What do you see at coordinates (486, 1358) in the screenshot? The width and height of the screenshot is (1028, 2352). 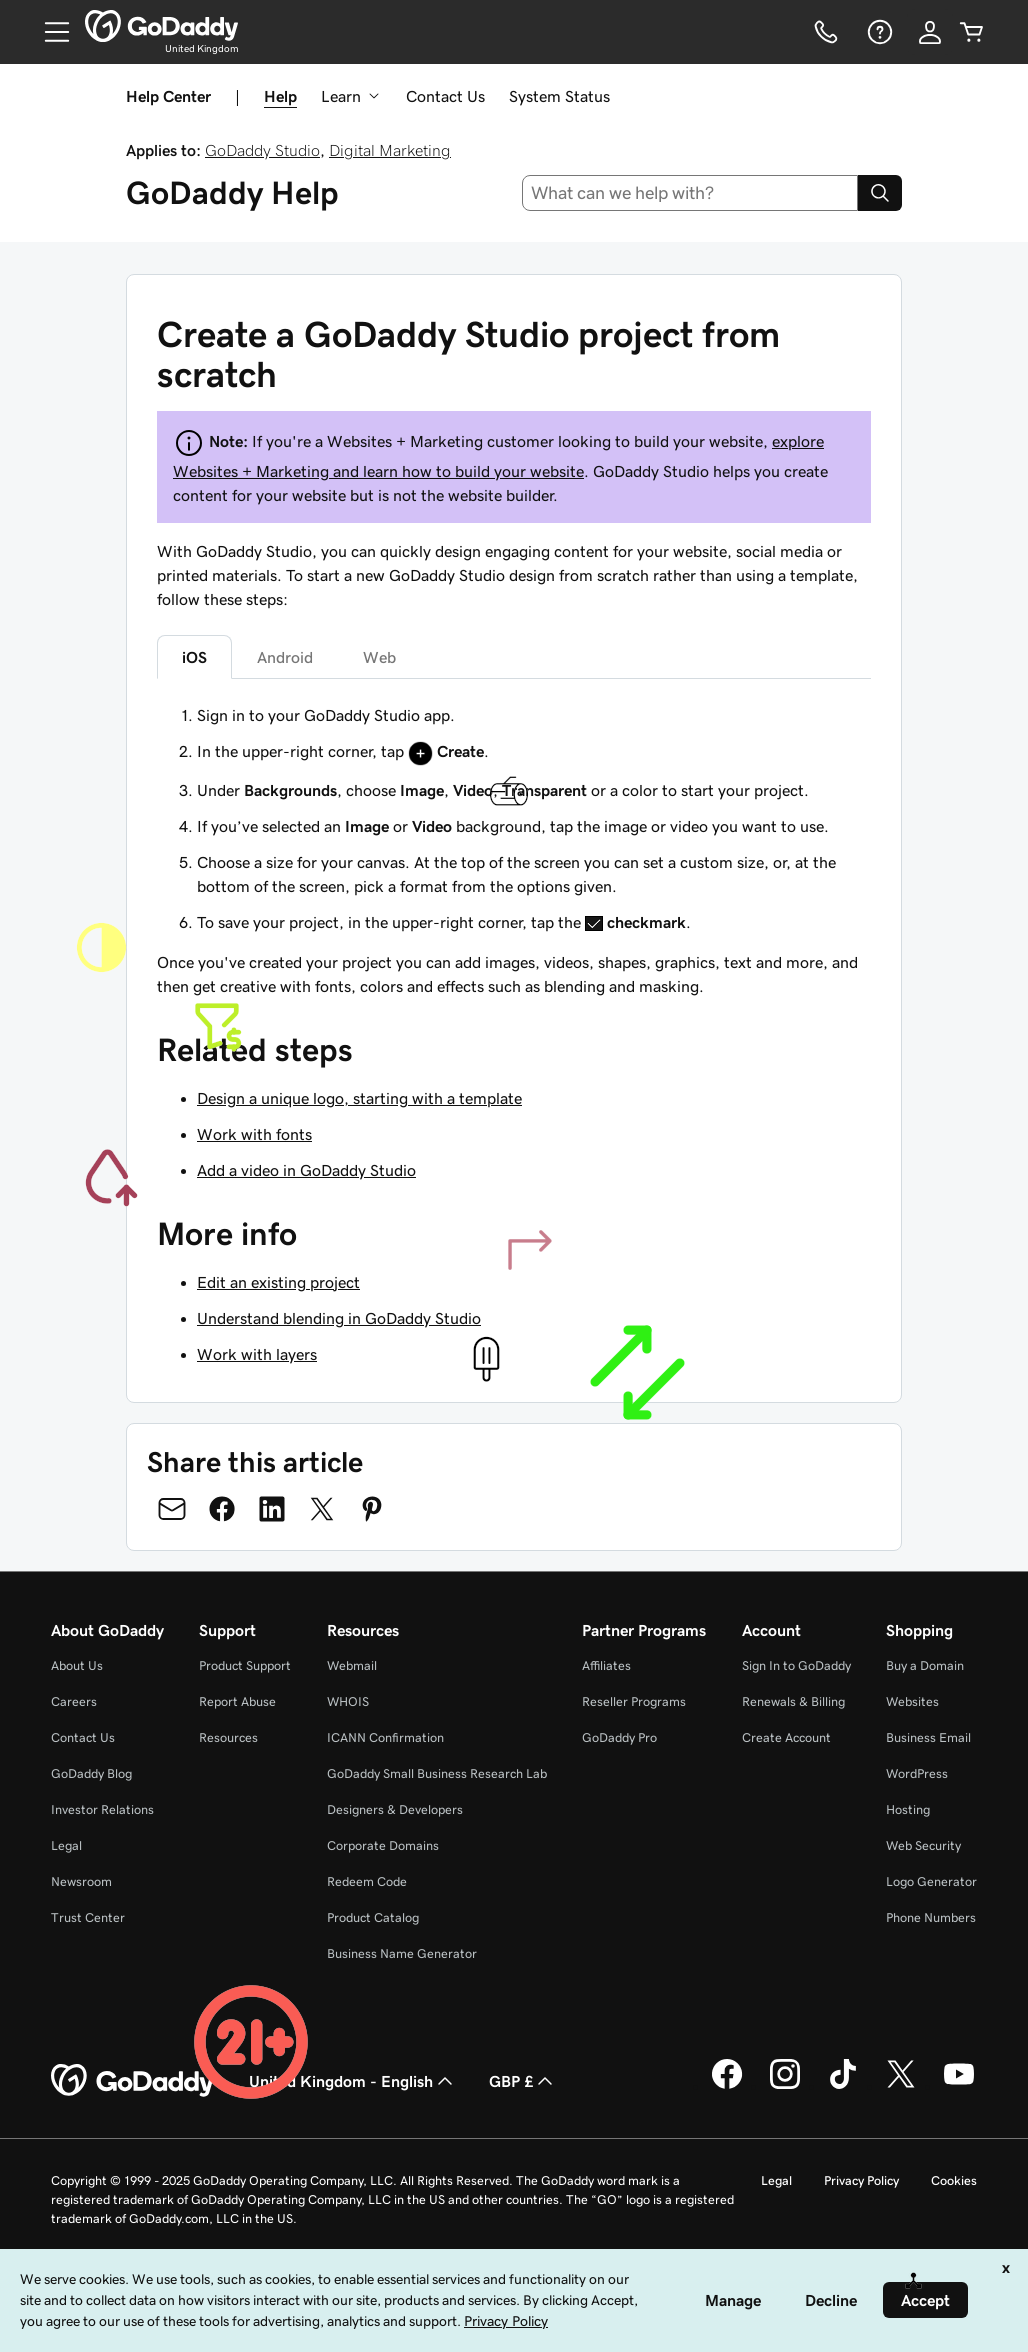 I see `indicates summer or seasonal content` at bounding box center [486, 1358].